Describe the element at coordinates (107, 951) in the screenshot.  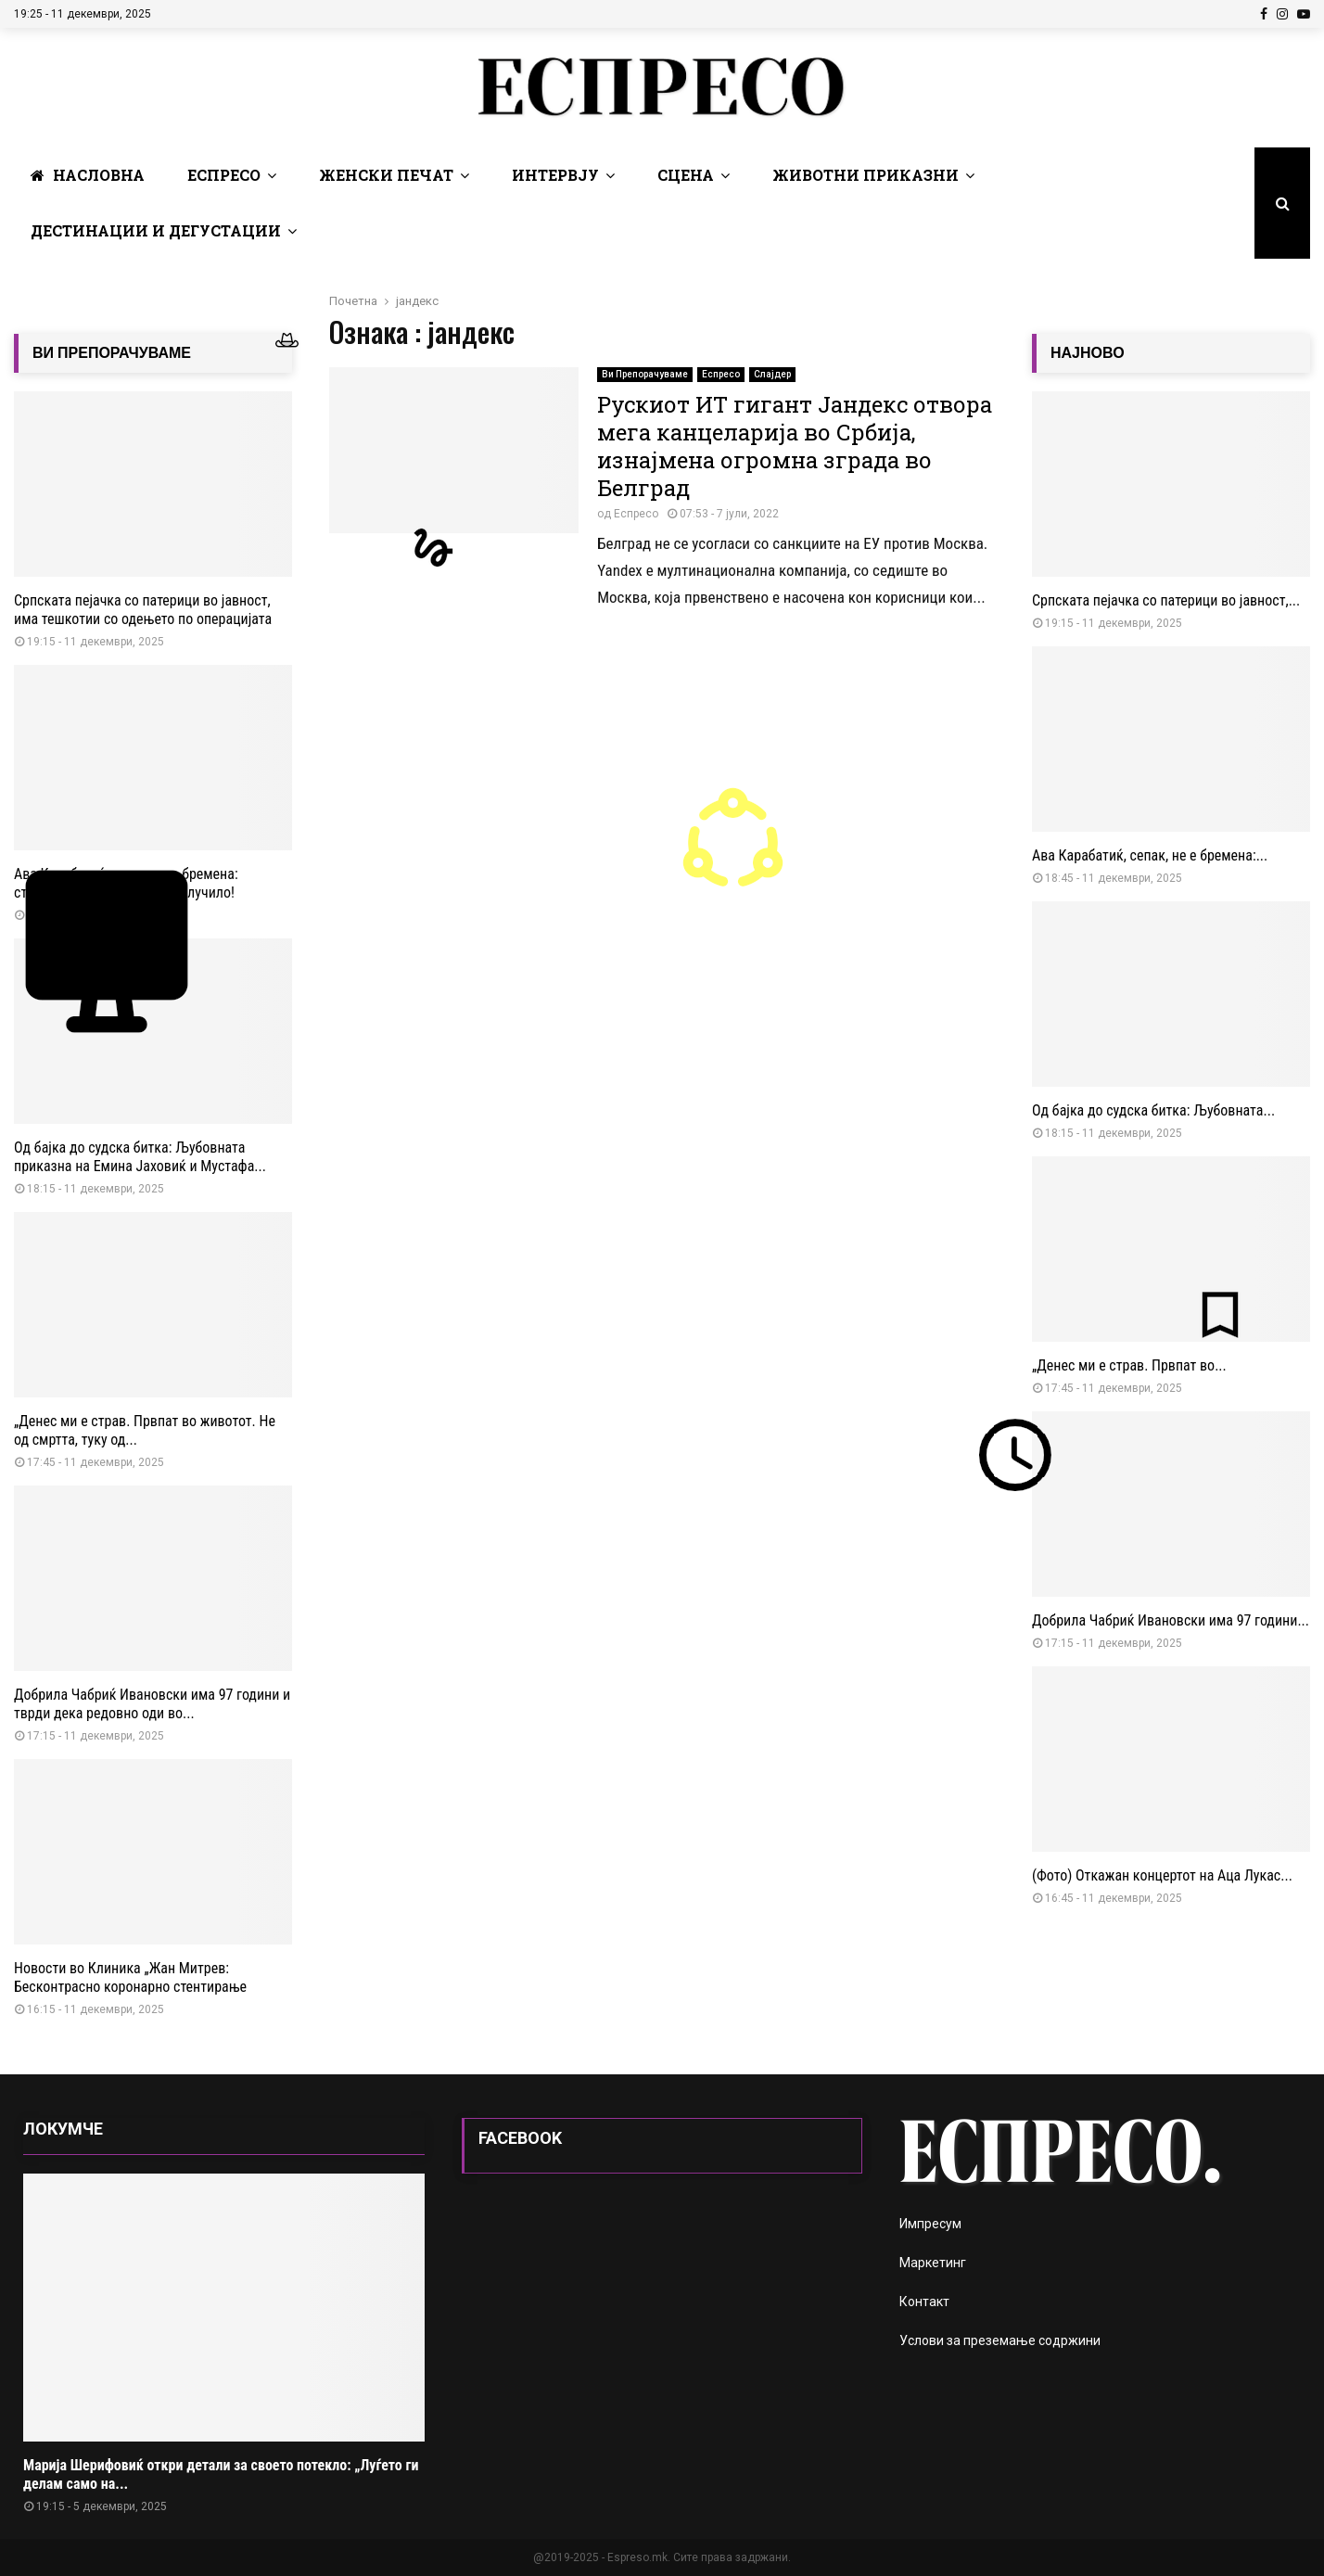
I see `view on desktop display` at that location.